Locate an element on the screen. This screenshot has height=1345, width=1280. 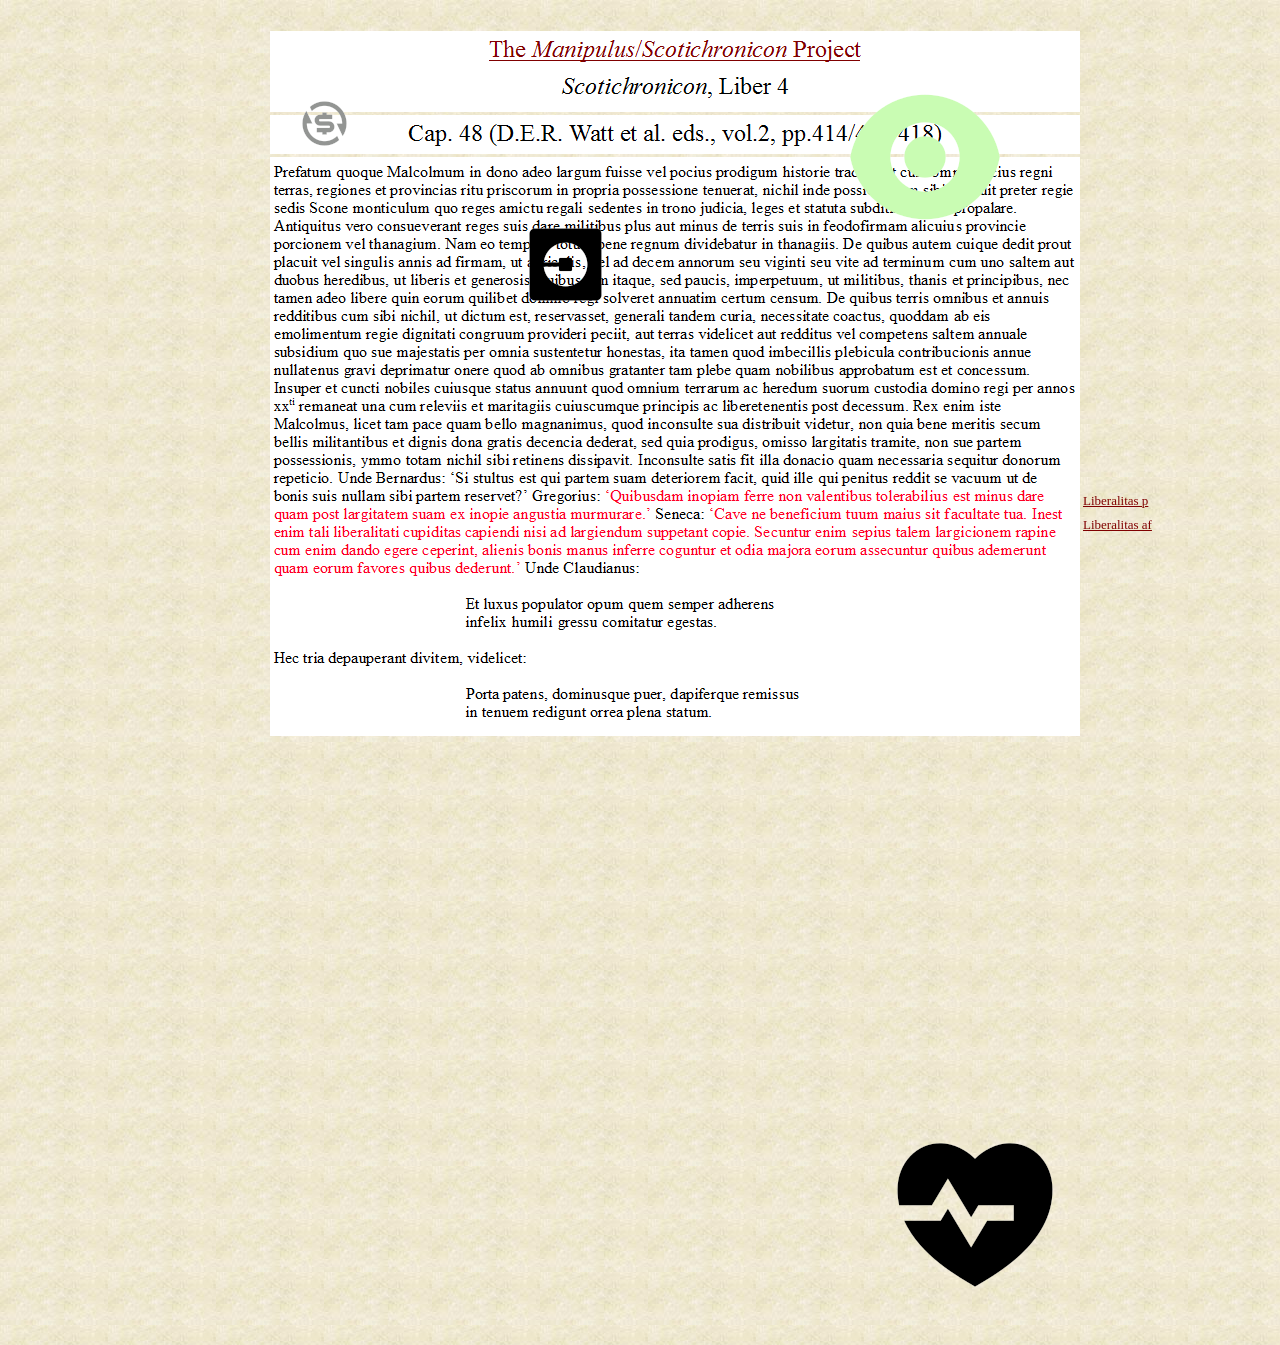
open the Uber app is located at coordinates (565, 264).